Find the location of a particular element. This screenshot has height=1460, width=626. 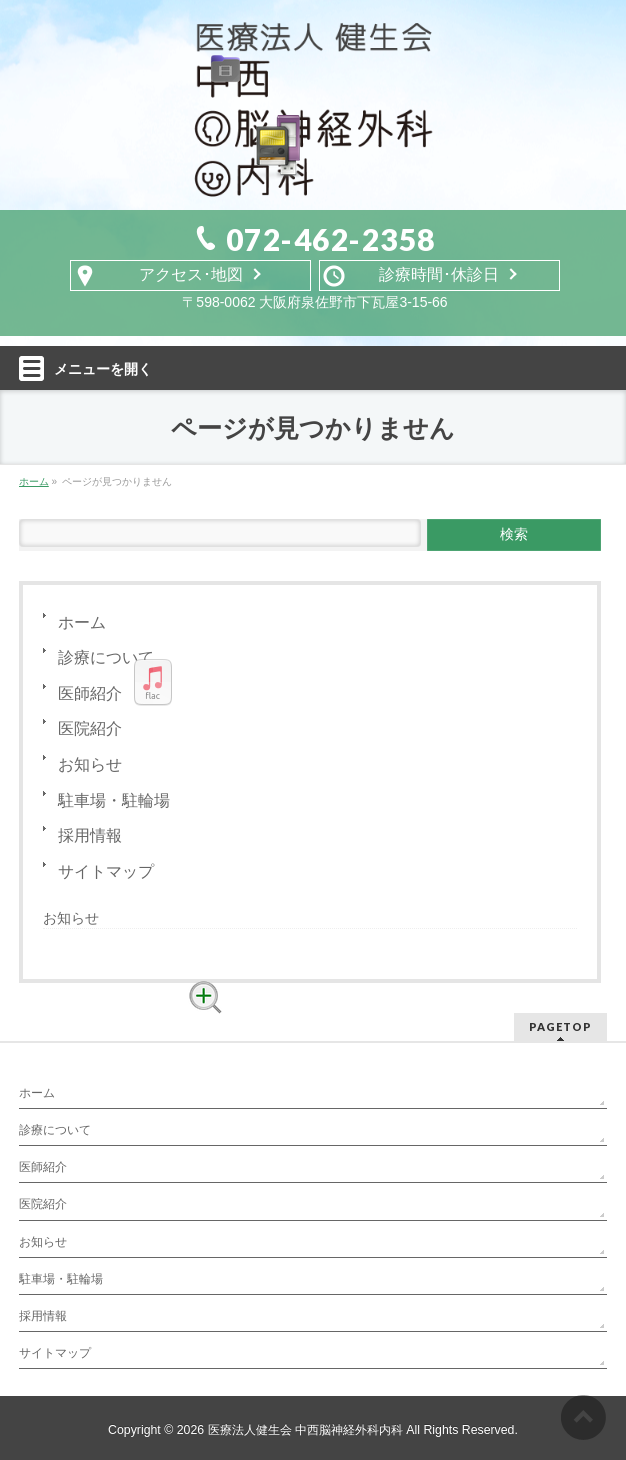

open your videos folder is located at coordinates (225, 68).